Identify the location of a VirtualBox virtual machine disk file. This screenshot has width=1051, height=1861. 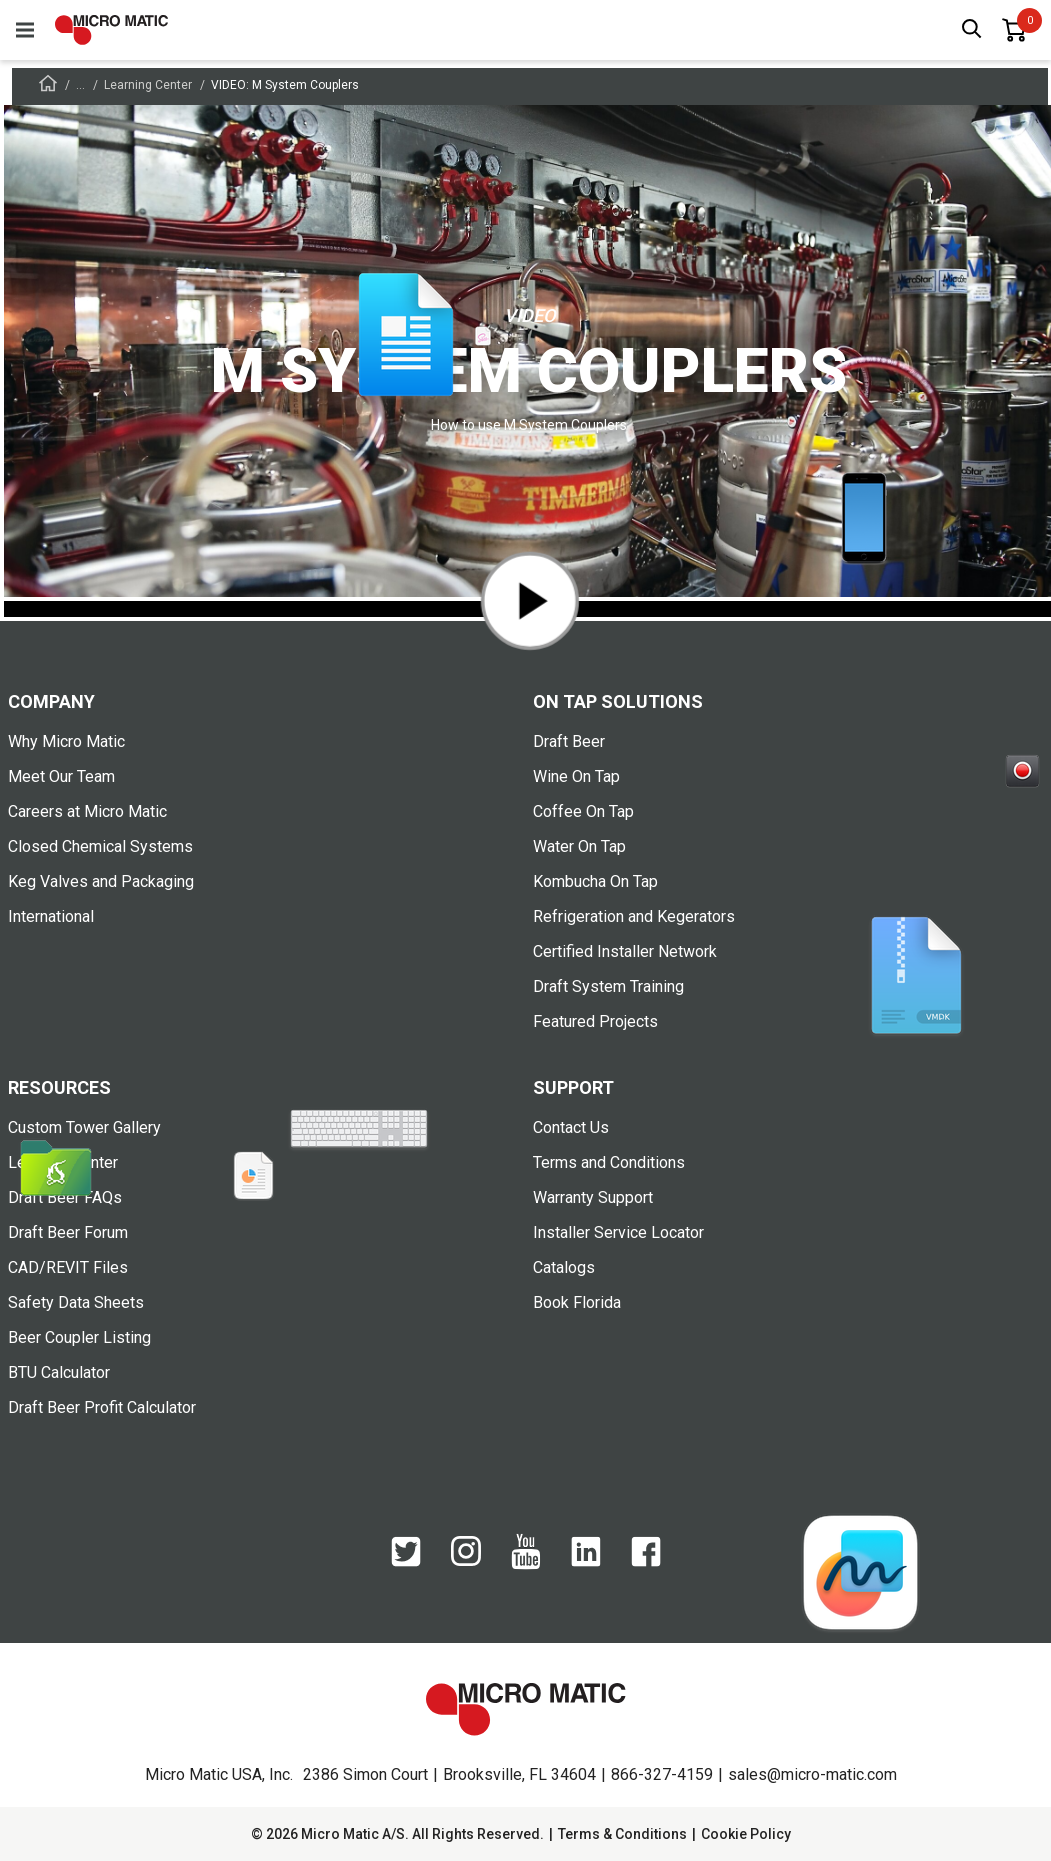
(916, 977).